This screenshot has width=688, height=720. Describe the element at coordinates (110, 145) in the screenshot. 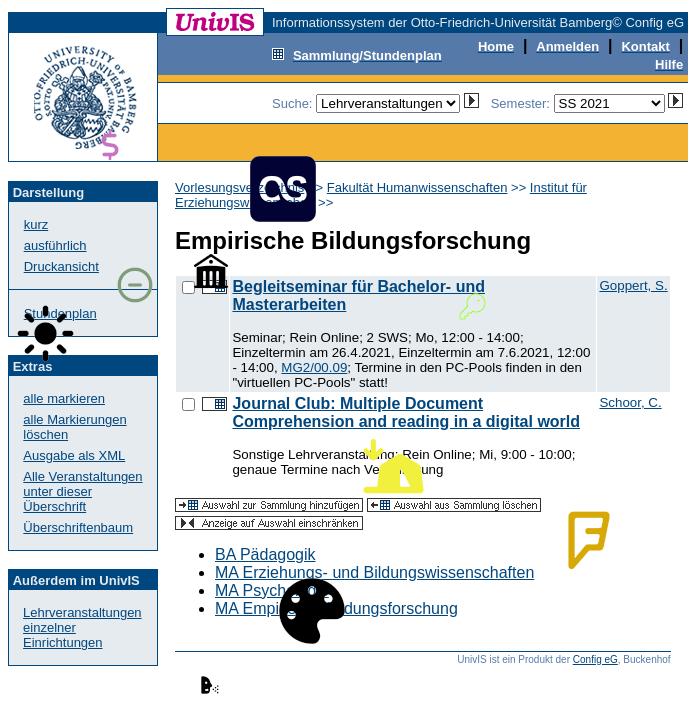

I see `view pricing or payment options` at that location.